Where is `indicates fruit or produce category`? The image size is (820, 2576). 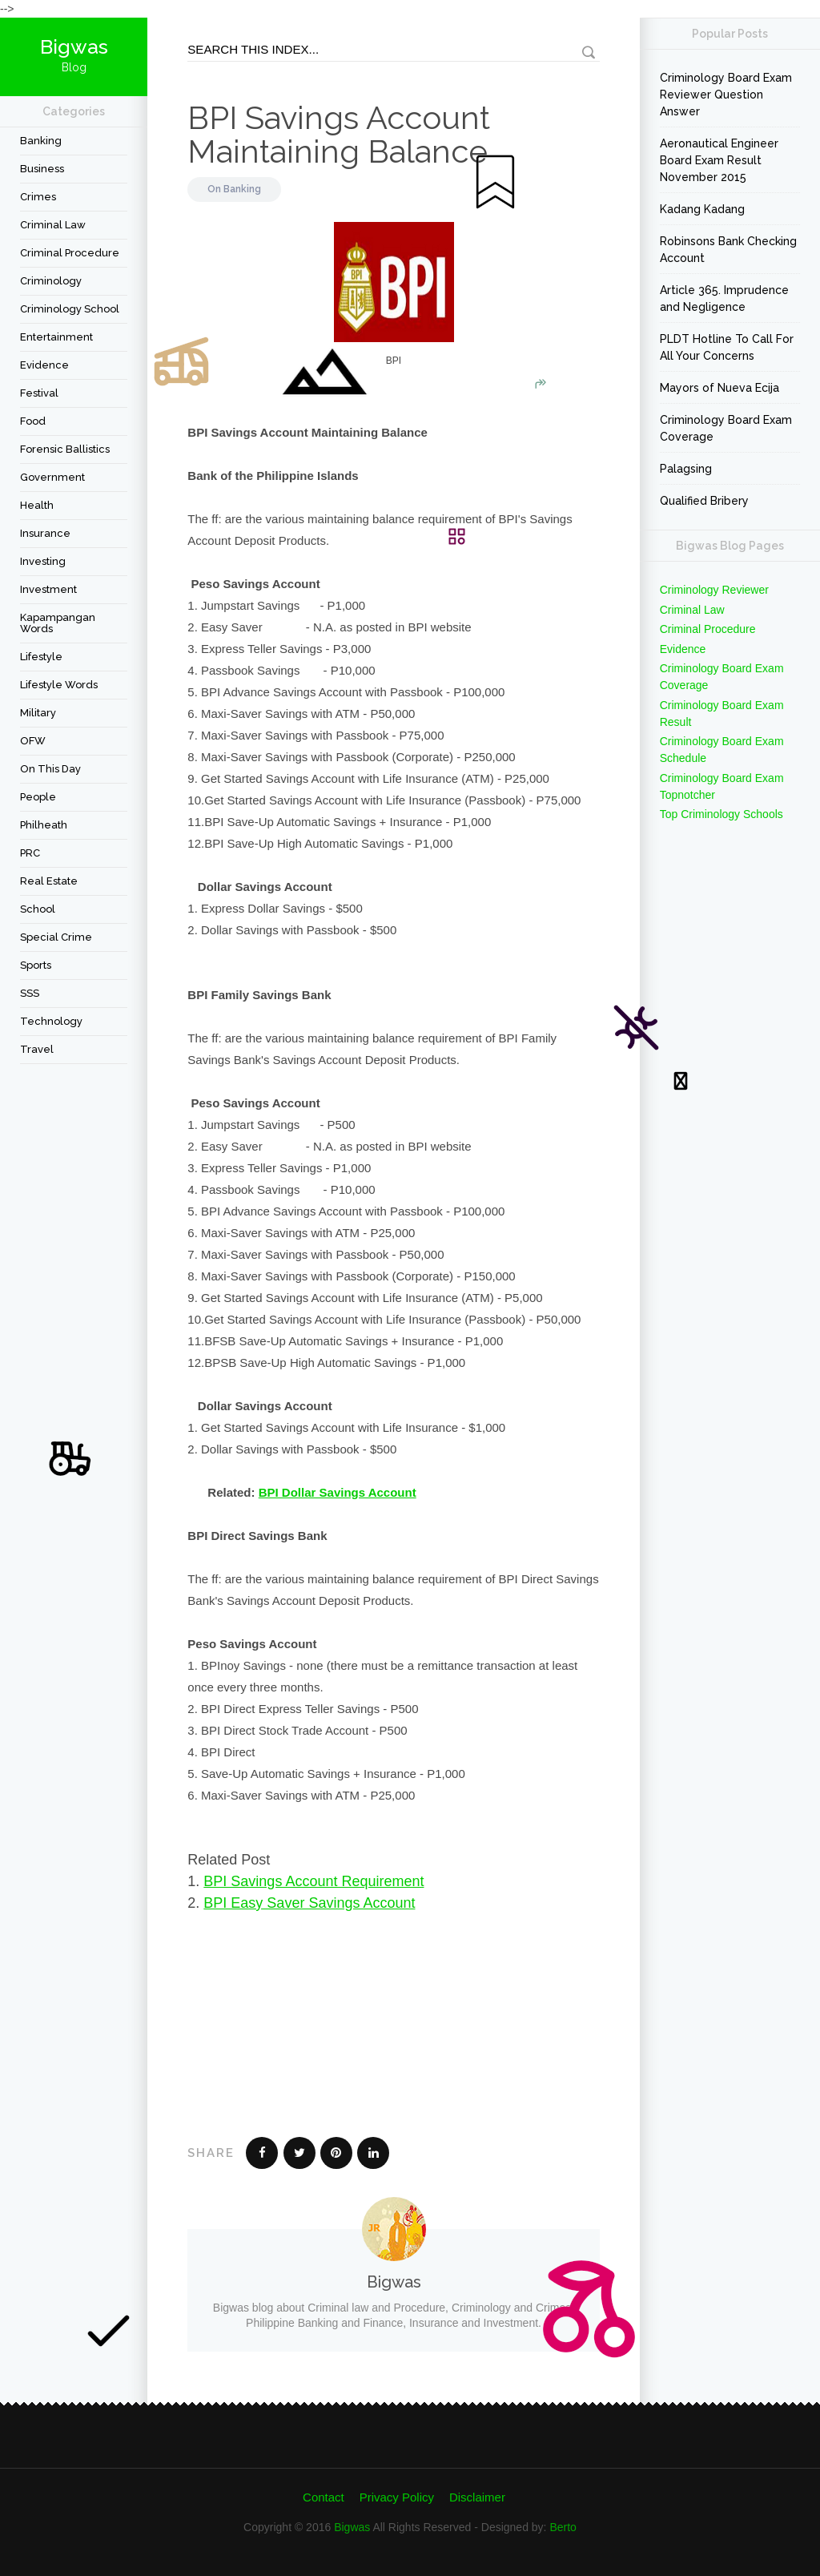
indicates fruit or produce category is located at coordinates (589, 2306).